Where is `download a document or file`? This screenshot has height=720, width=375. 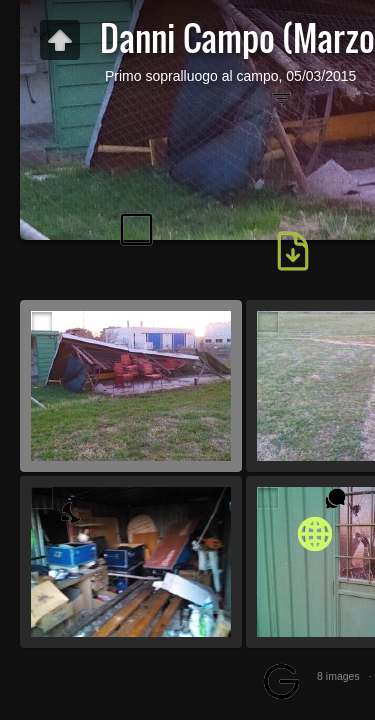 download a document or file is located at coordinates (293, 251).